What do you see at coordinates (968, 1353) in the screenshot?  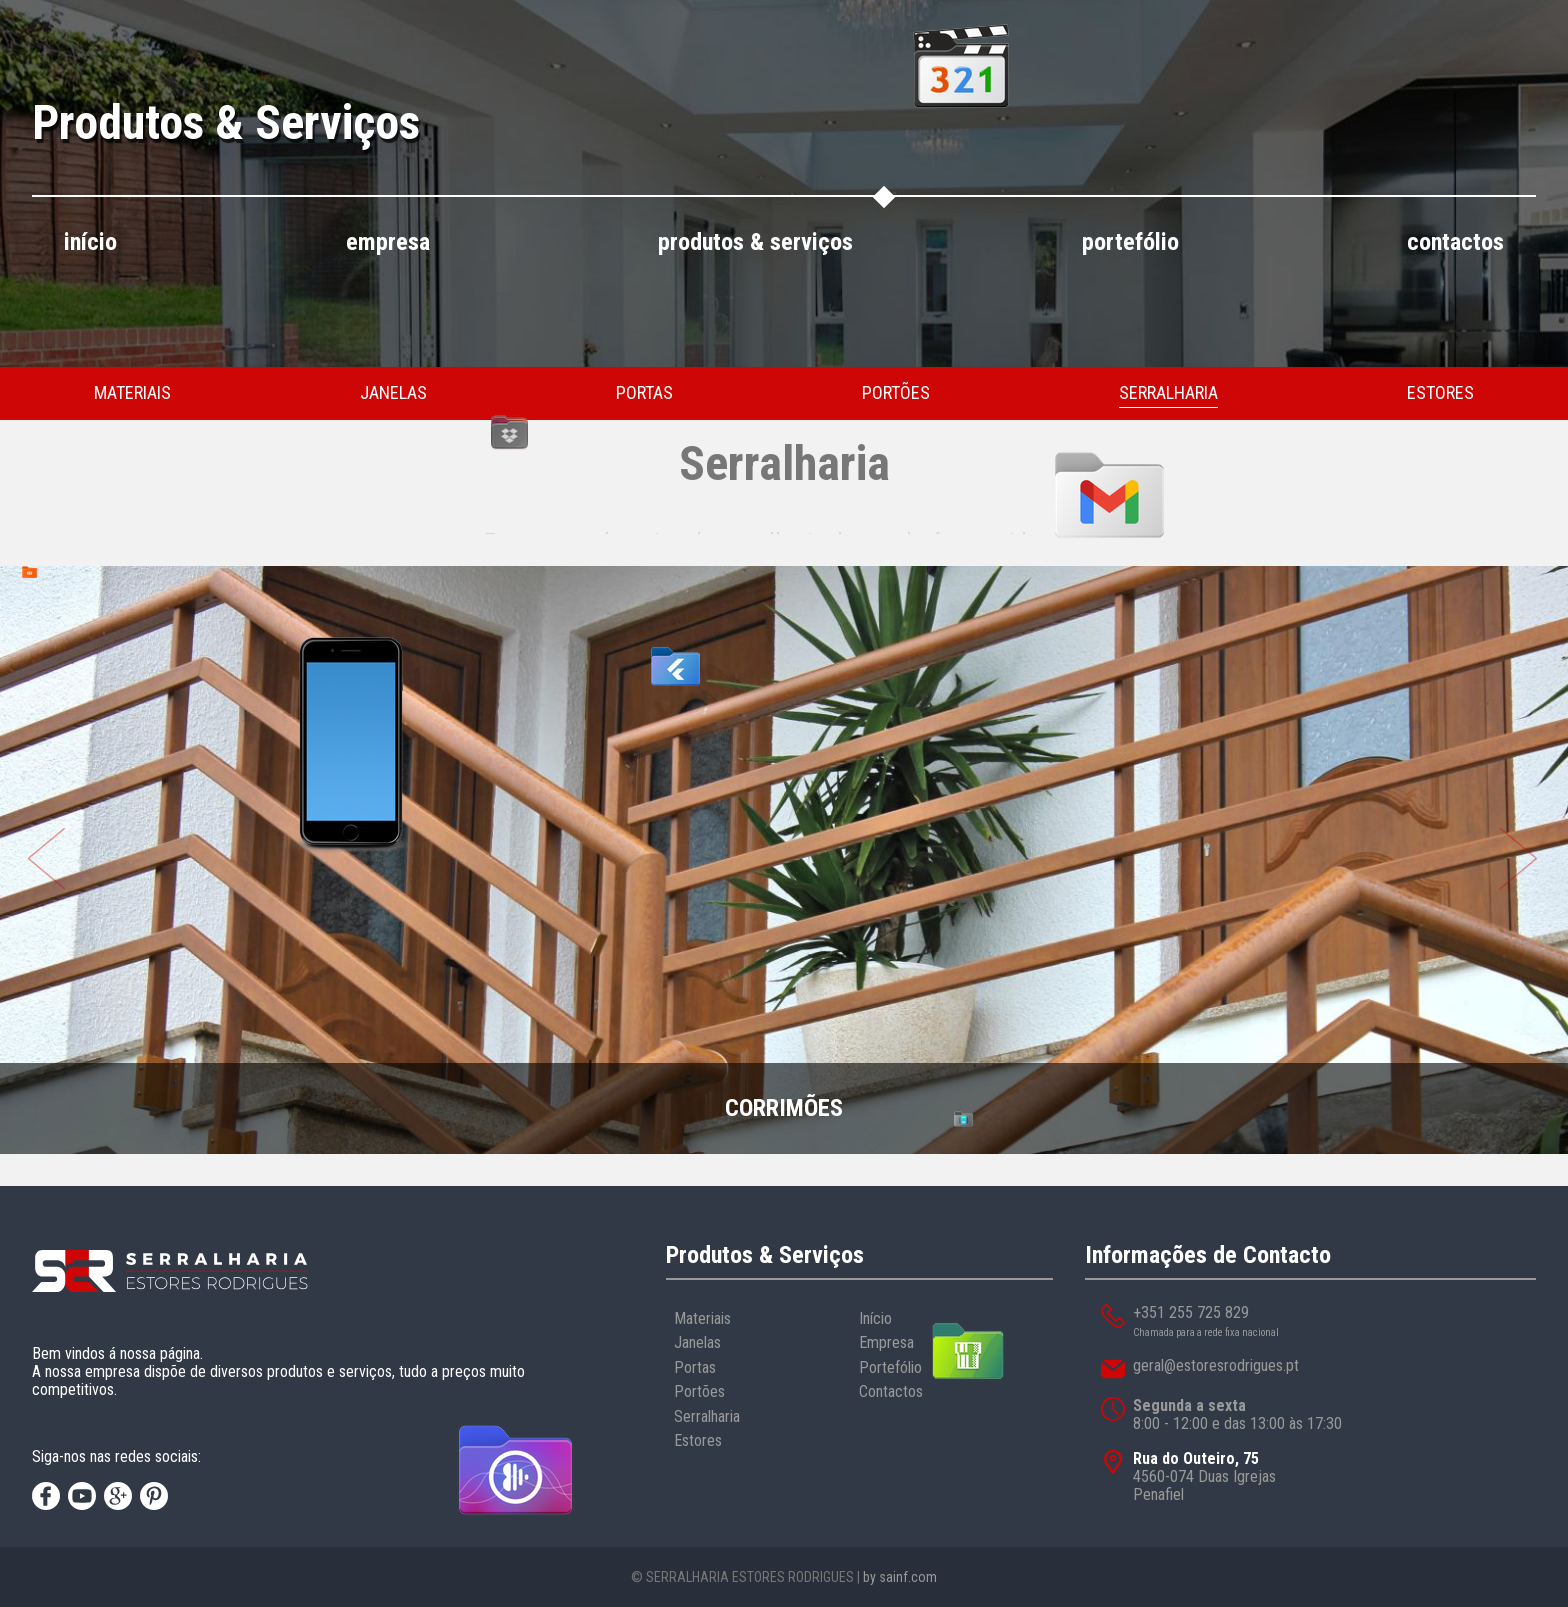 I see `open your GameJolt games folder` at bounding box center [968, 1353].